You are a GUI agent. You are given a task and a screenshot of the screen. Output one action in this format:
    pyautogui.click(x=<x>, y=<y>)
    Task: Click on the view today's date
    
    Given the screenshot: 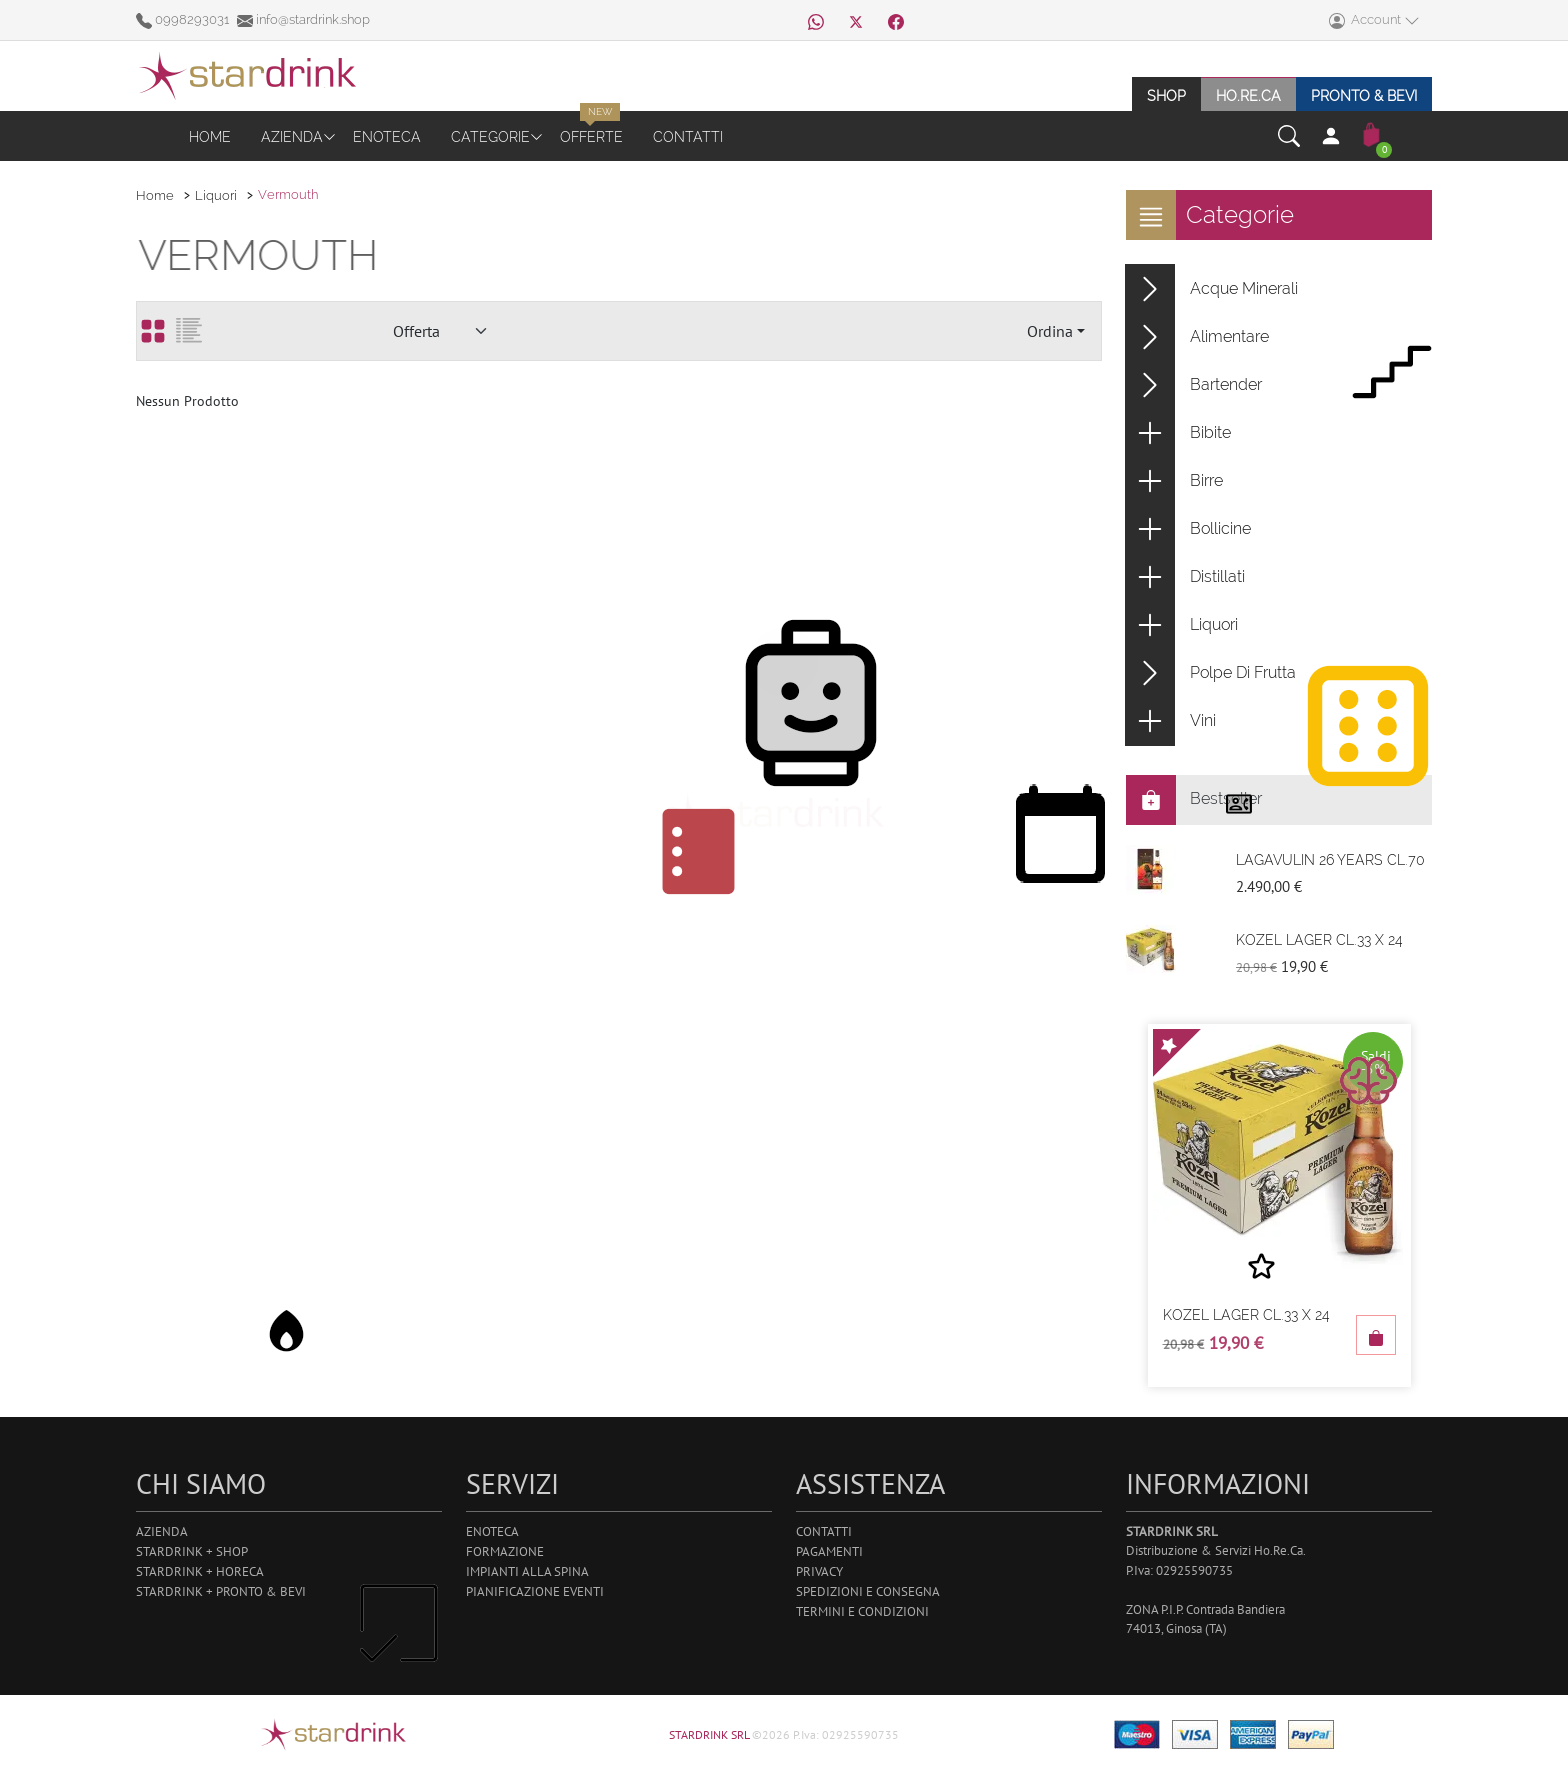 What is the action you would take?
    pyautogui.click(x=1060, y=833)
    